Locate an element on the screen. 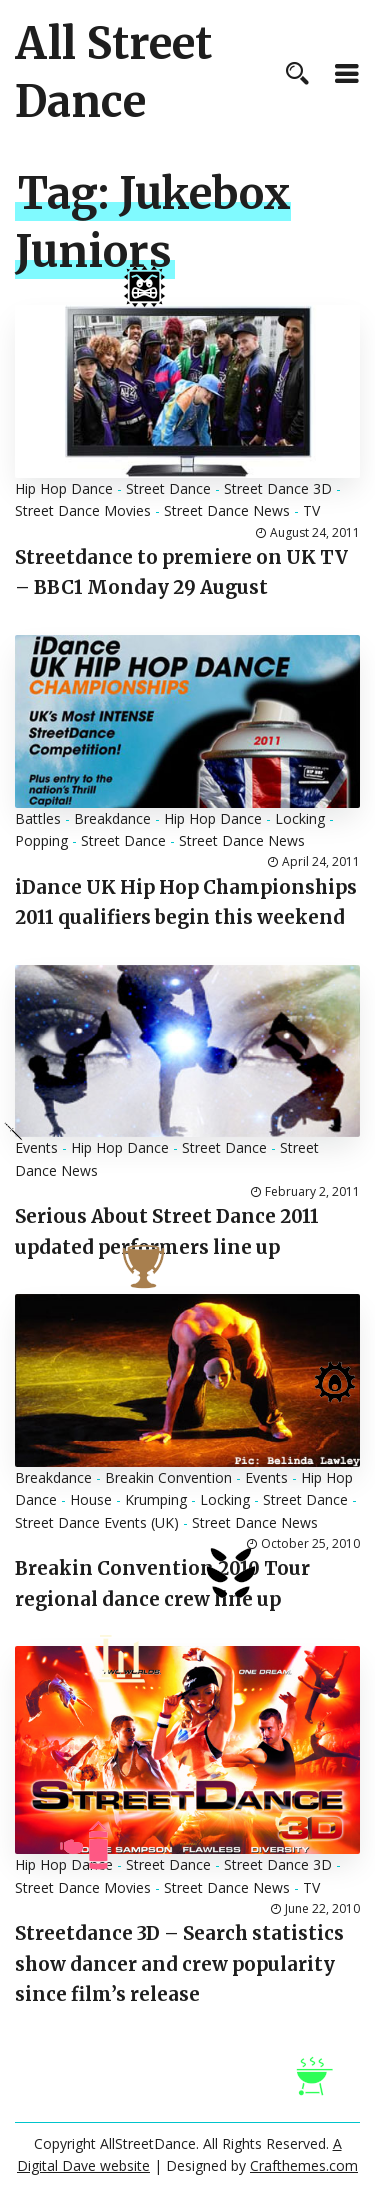 The width and height of the screenshot is (375, 2188). settings for oil or fluid-related features is located at coordinates (335, 1382).